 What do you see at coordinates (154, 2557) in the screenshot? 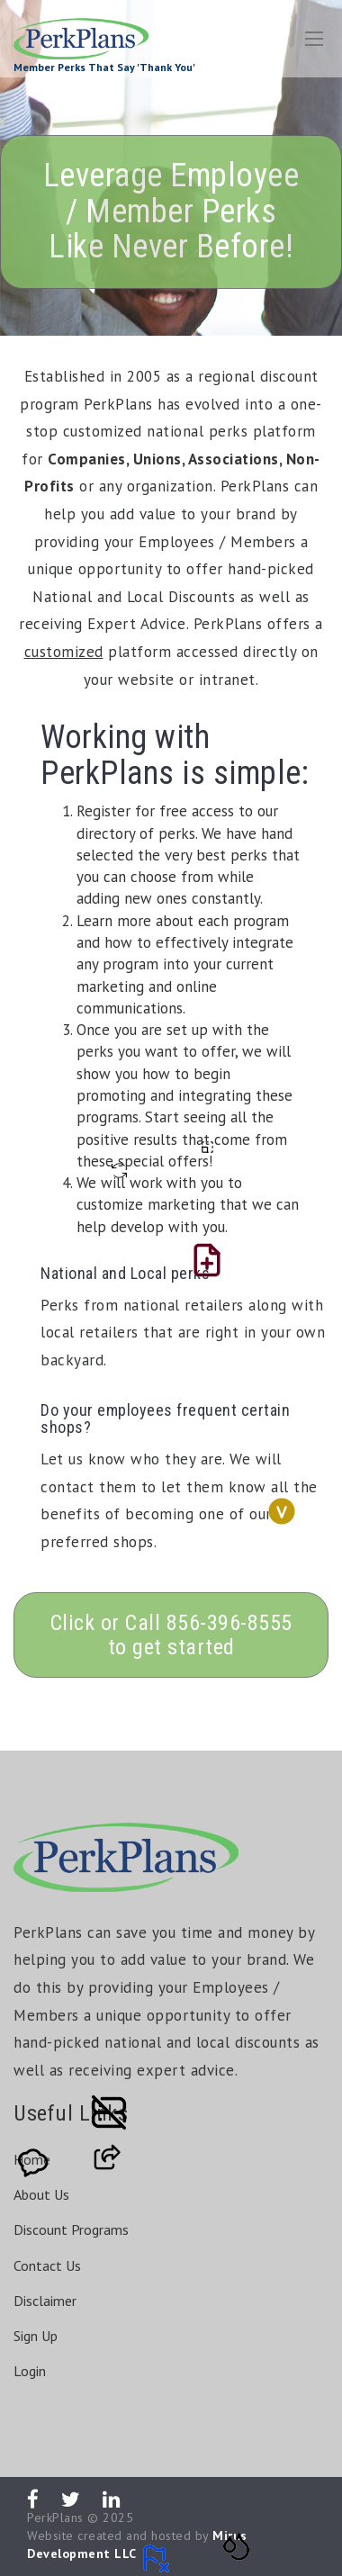
I see `remove a flagged item` at bounding box center [154, 2557].